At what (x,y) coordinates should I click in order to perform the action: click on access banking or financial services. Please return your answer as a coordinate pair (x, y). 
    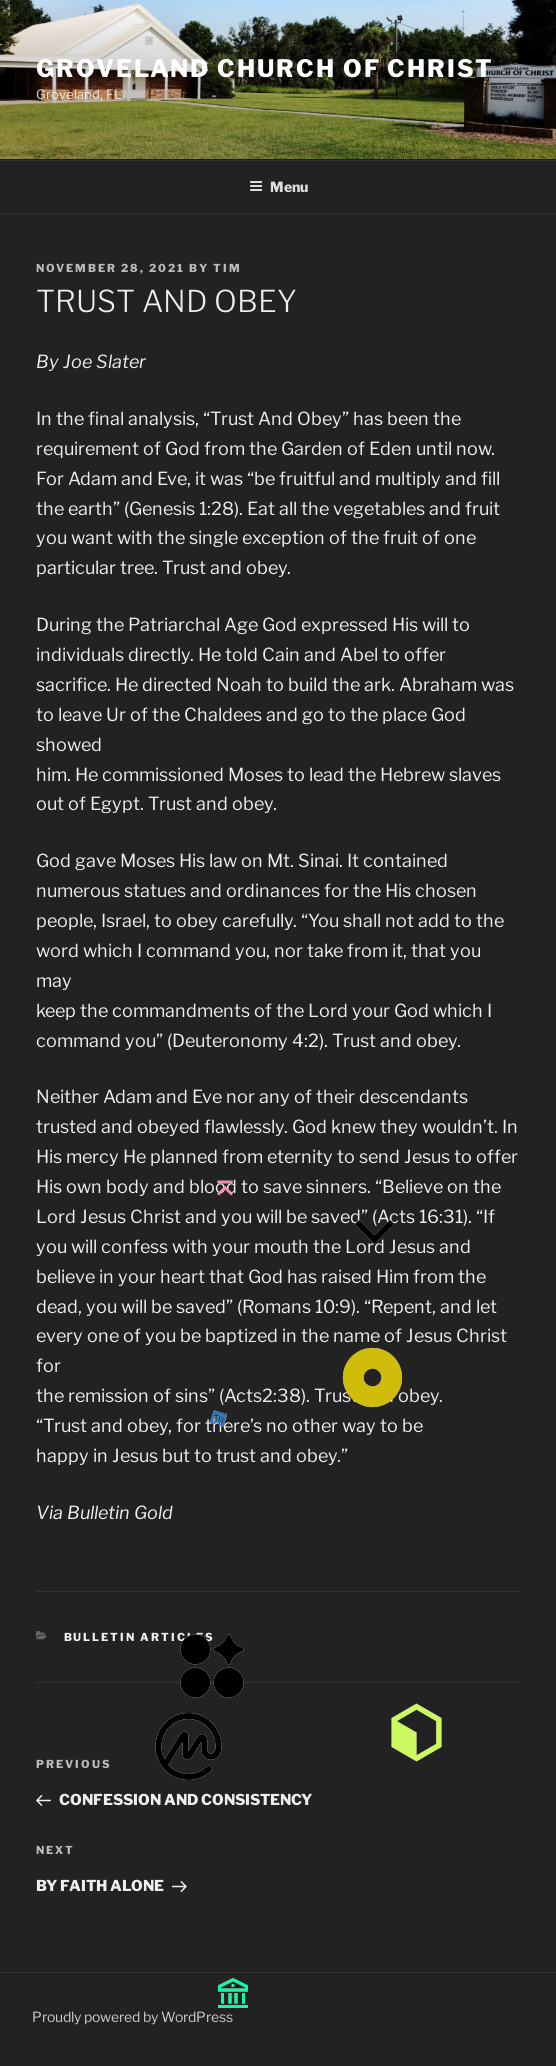
    Looking at the image, I should click on (233, 1993).